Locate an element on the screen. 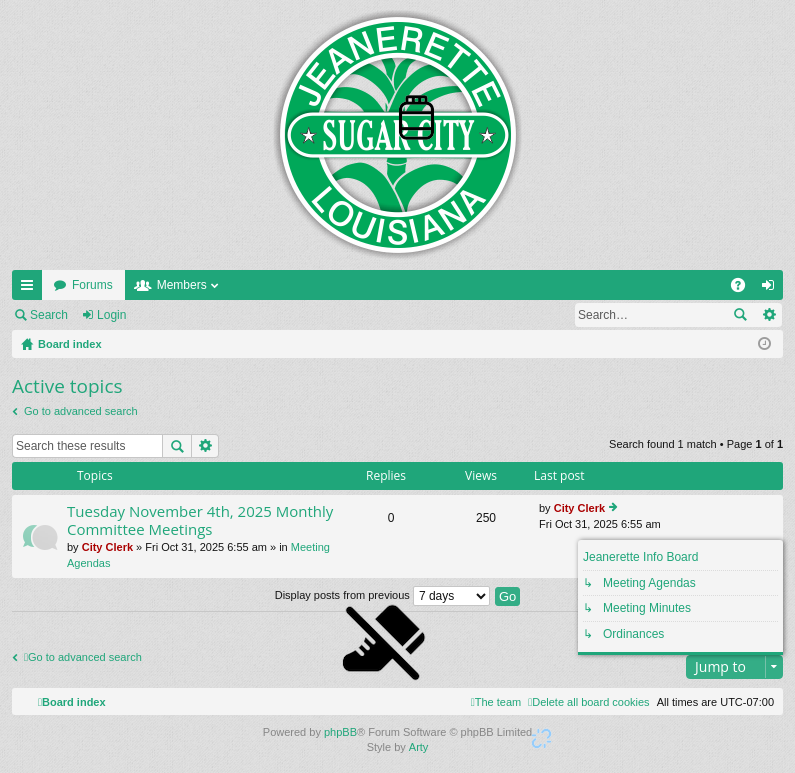 The image size is (795, 773). indicates area where stepping is prohibited is located at coordinates (385, 640).